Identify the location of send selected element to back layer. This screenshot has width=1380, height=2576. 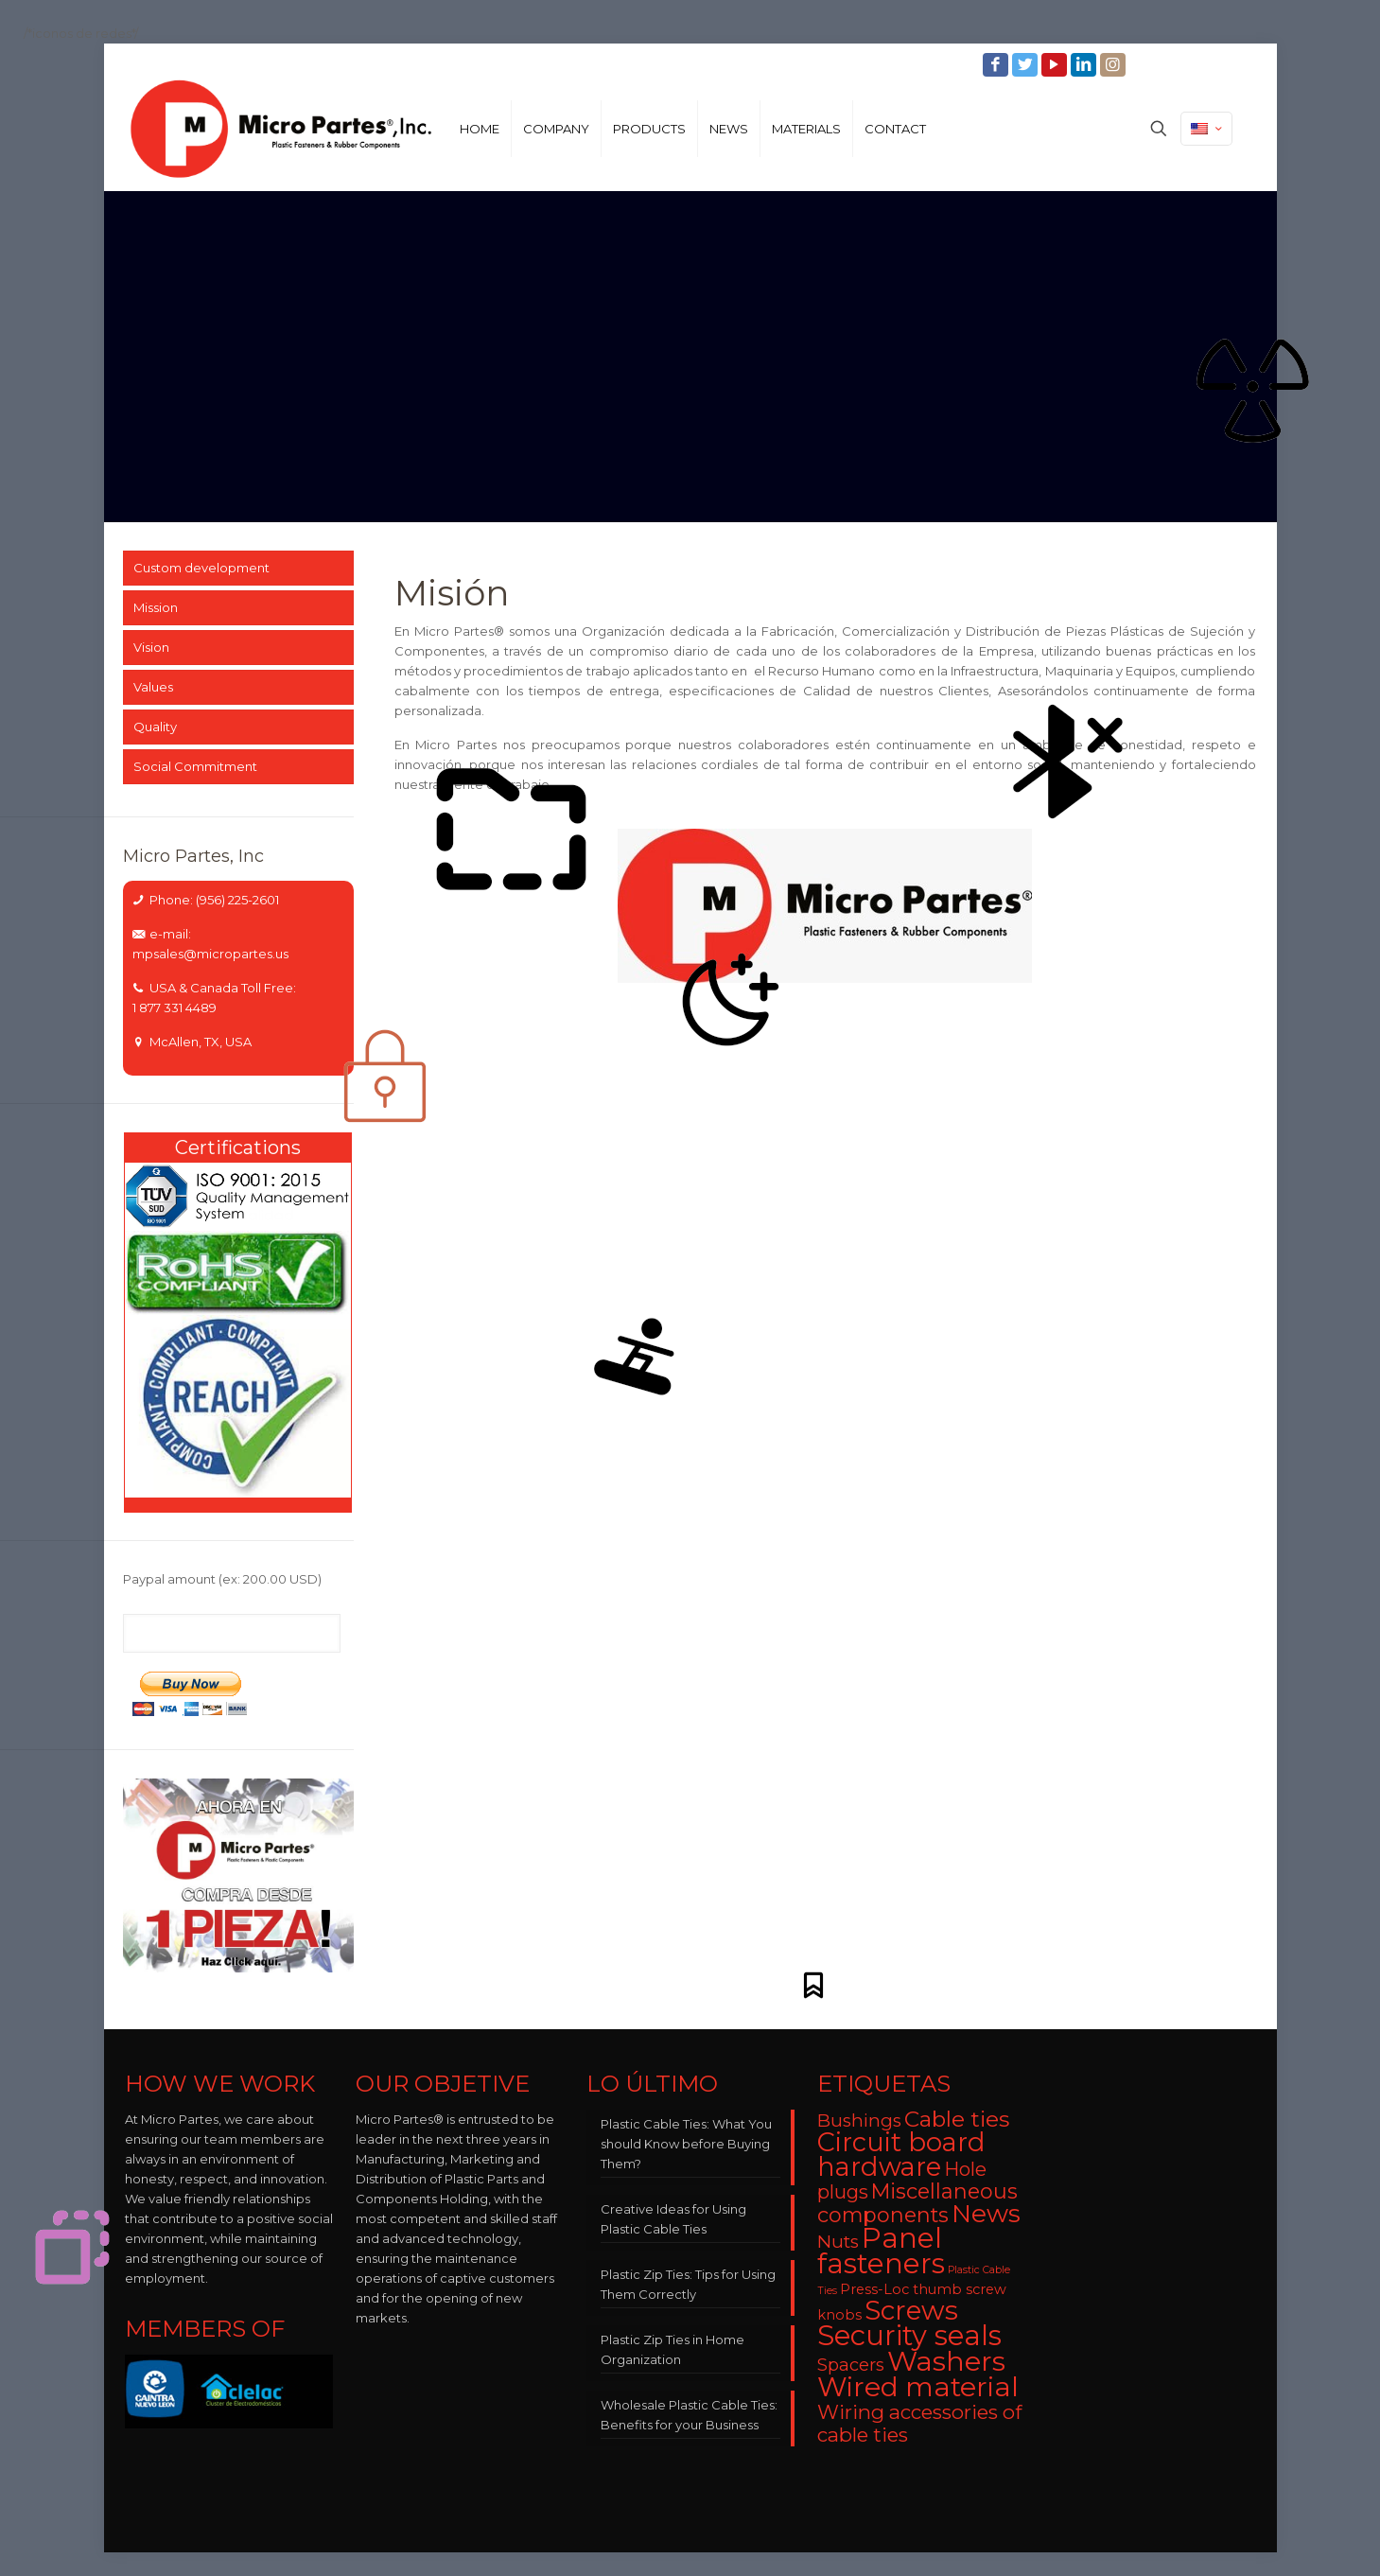
(72, 2247).